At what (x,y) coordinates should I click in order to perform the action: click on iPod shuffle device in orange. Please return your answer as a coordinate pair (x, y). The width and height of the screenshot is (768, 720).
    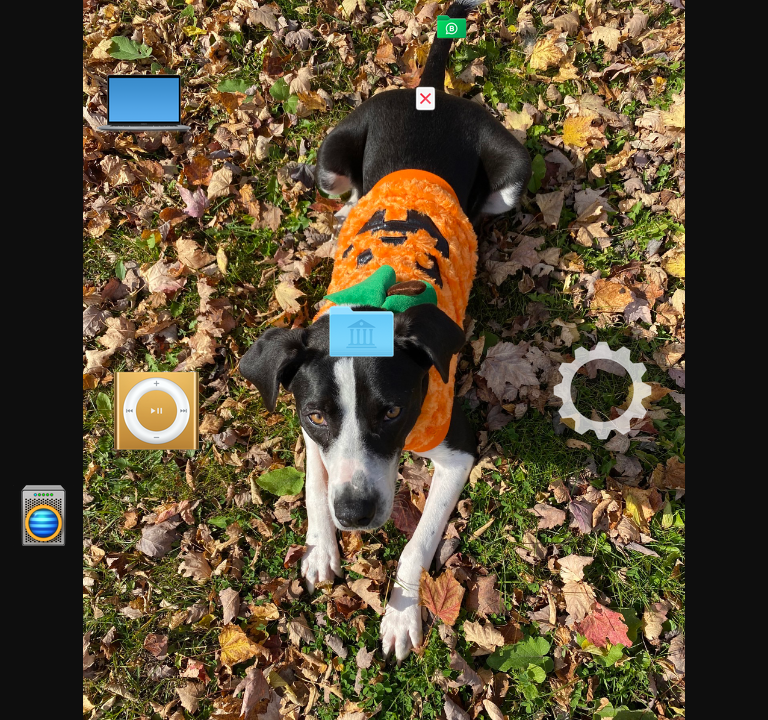
    Looking at the image, I should click on (156, 410).